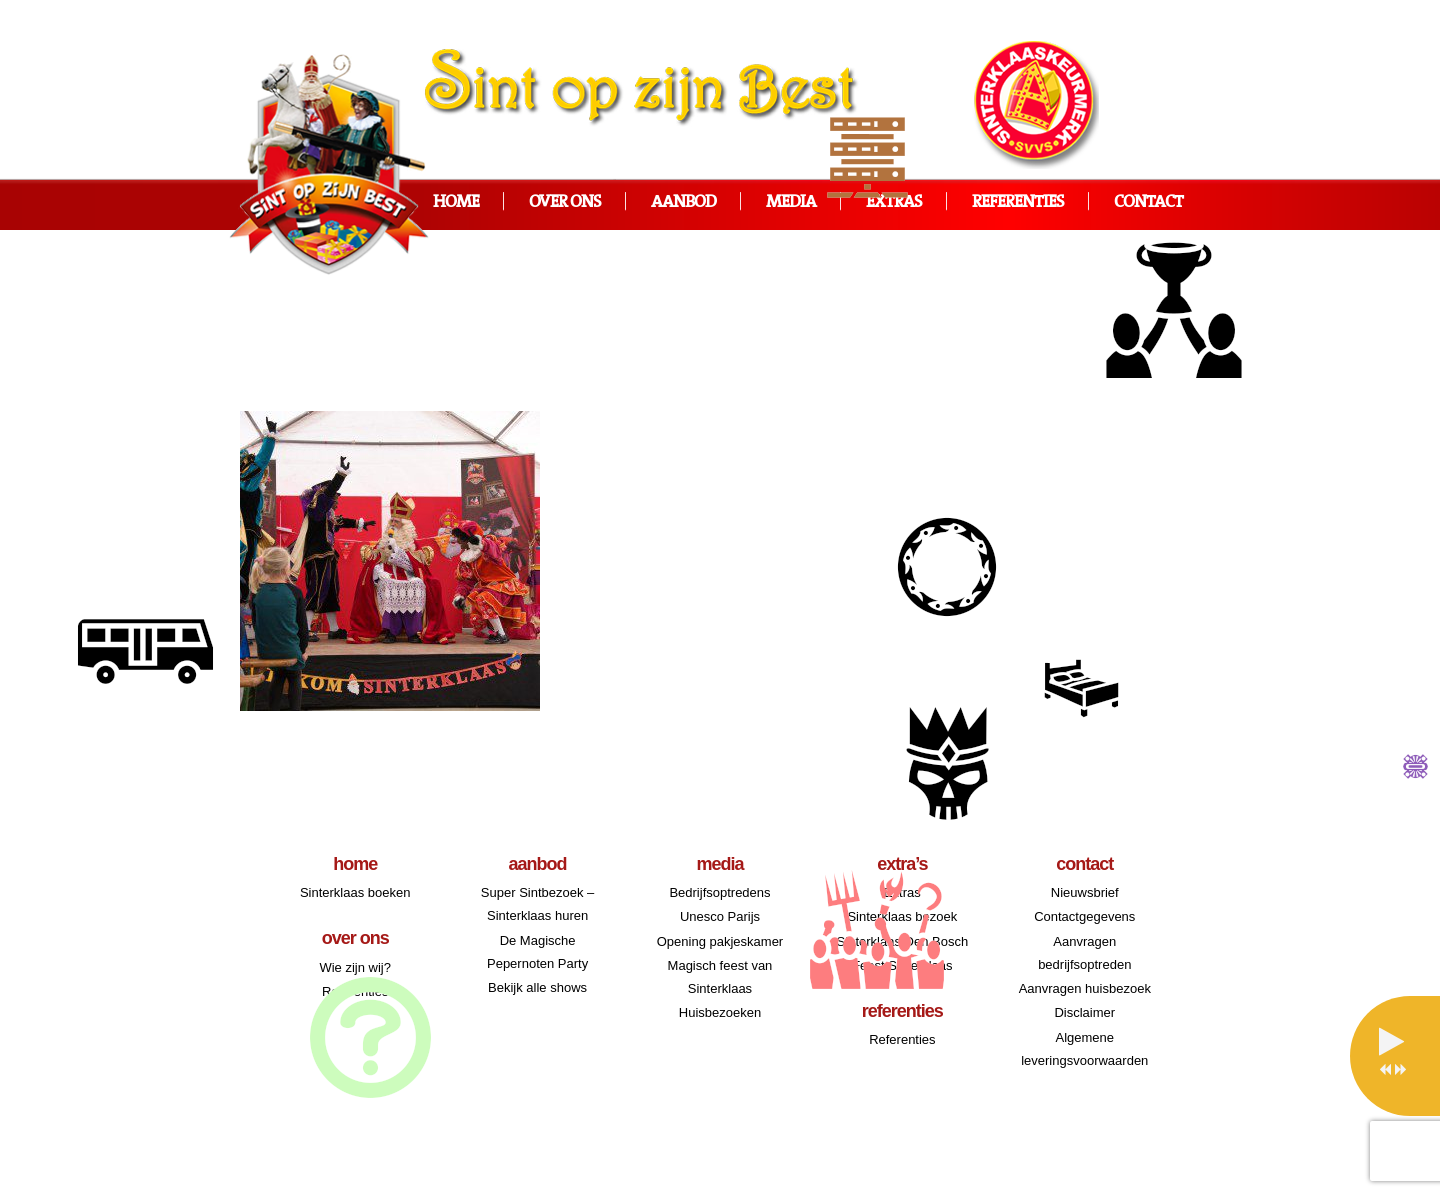  I want to click on view public transit options, so click(145, 651).